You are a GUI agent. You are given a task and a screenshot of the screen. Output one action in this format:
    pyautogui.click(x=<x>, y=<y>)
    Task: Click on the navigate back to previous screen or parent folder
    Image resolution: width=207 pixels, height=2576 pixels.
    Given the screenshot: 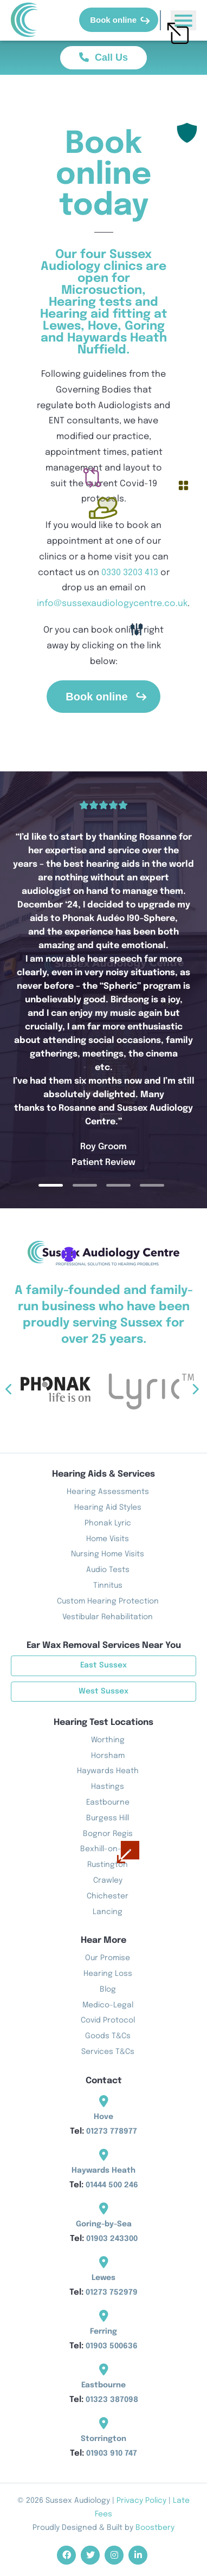 What is the action you would take?
    pyautogui.click(x=178, y=33)
    